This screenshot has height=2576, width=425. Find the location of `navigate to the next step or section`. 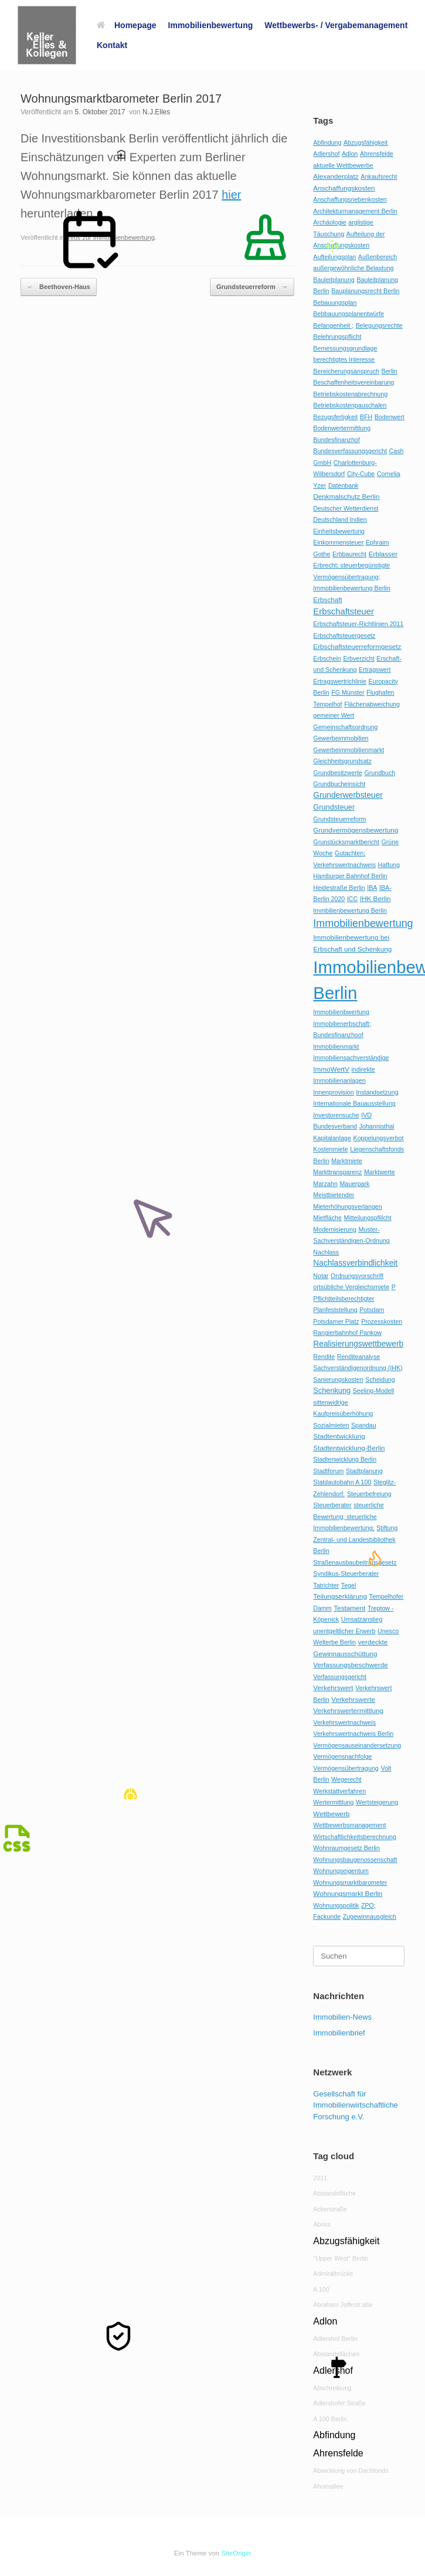

navigate to the next step or section is located at coordinates (339, 2367).